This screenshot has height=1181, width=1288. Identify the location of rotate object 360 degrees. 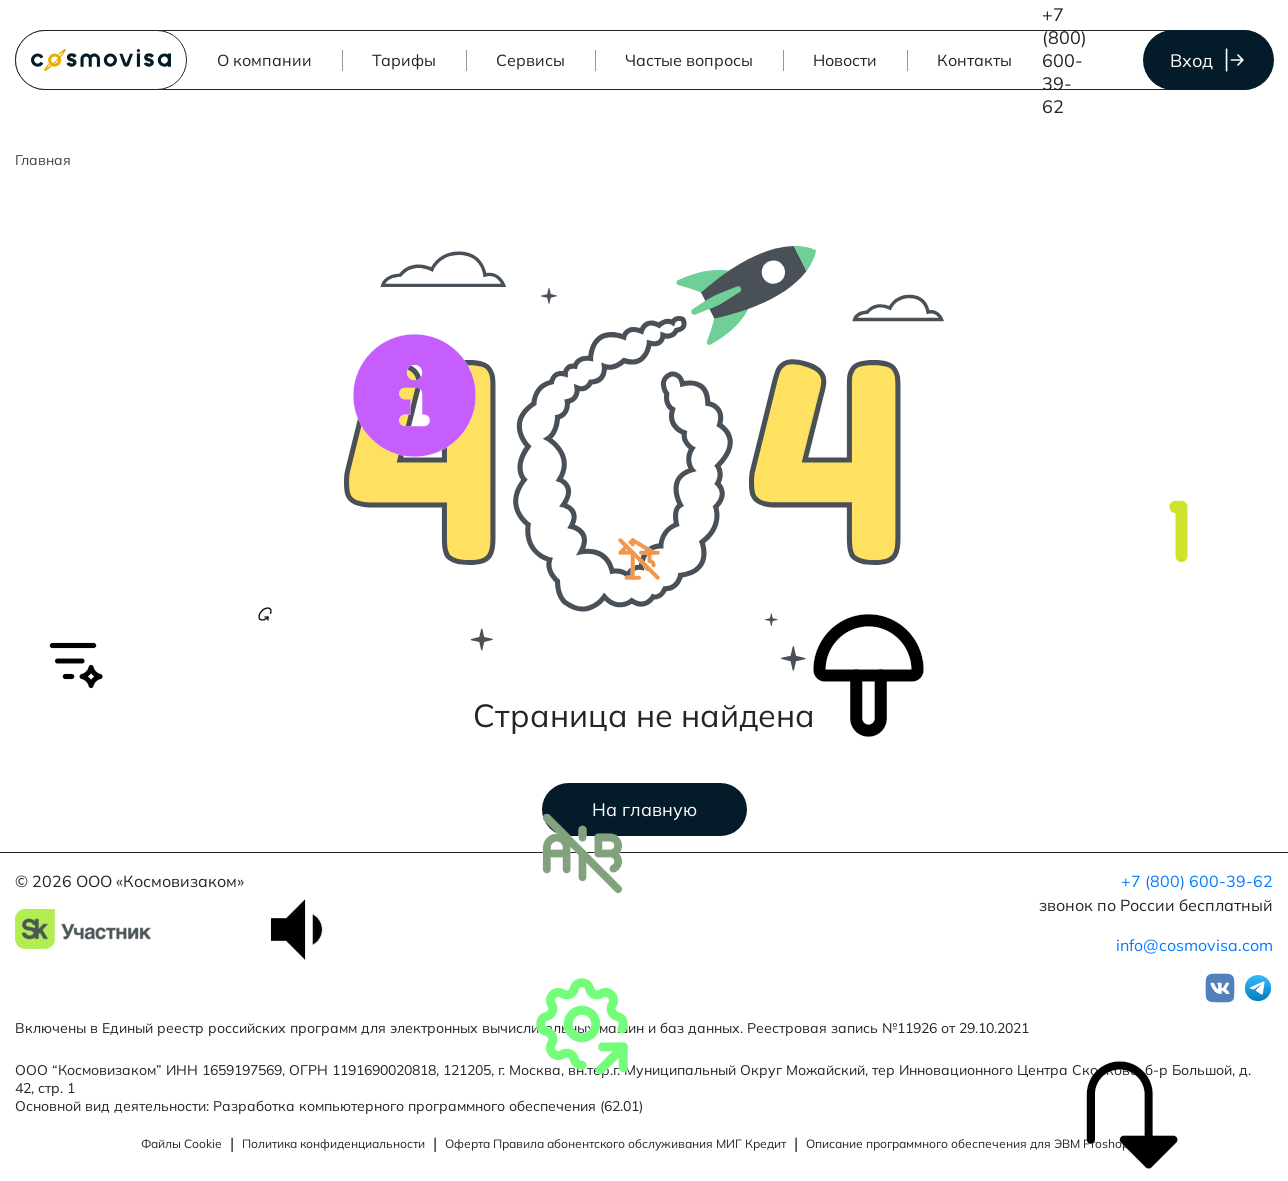
(265, 614).